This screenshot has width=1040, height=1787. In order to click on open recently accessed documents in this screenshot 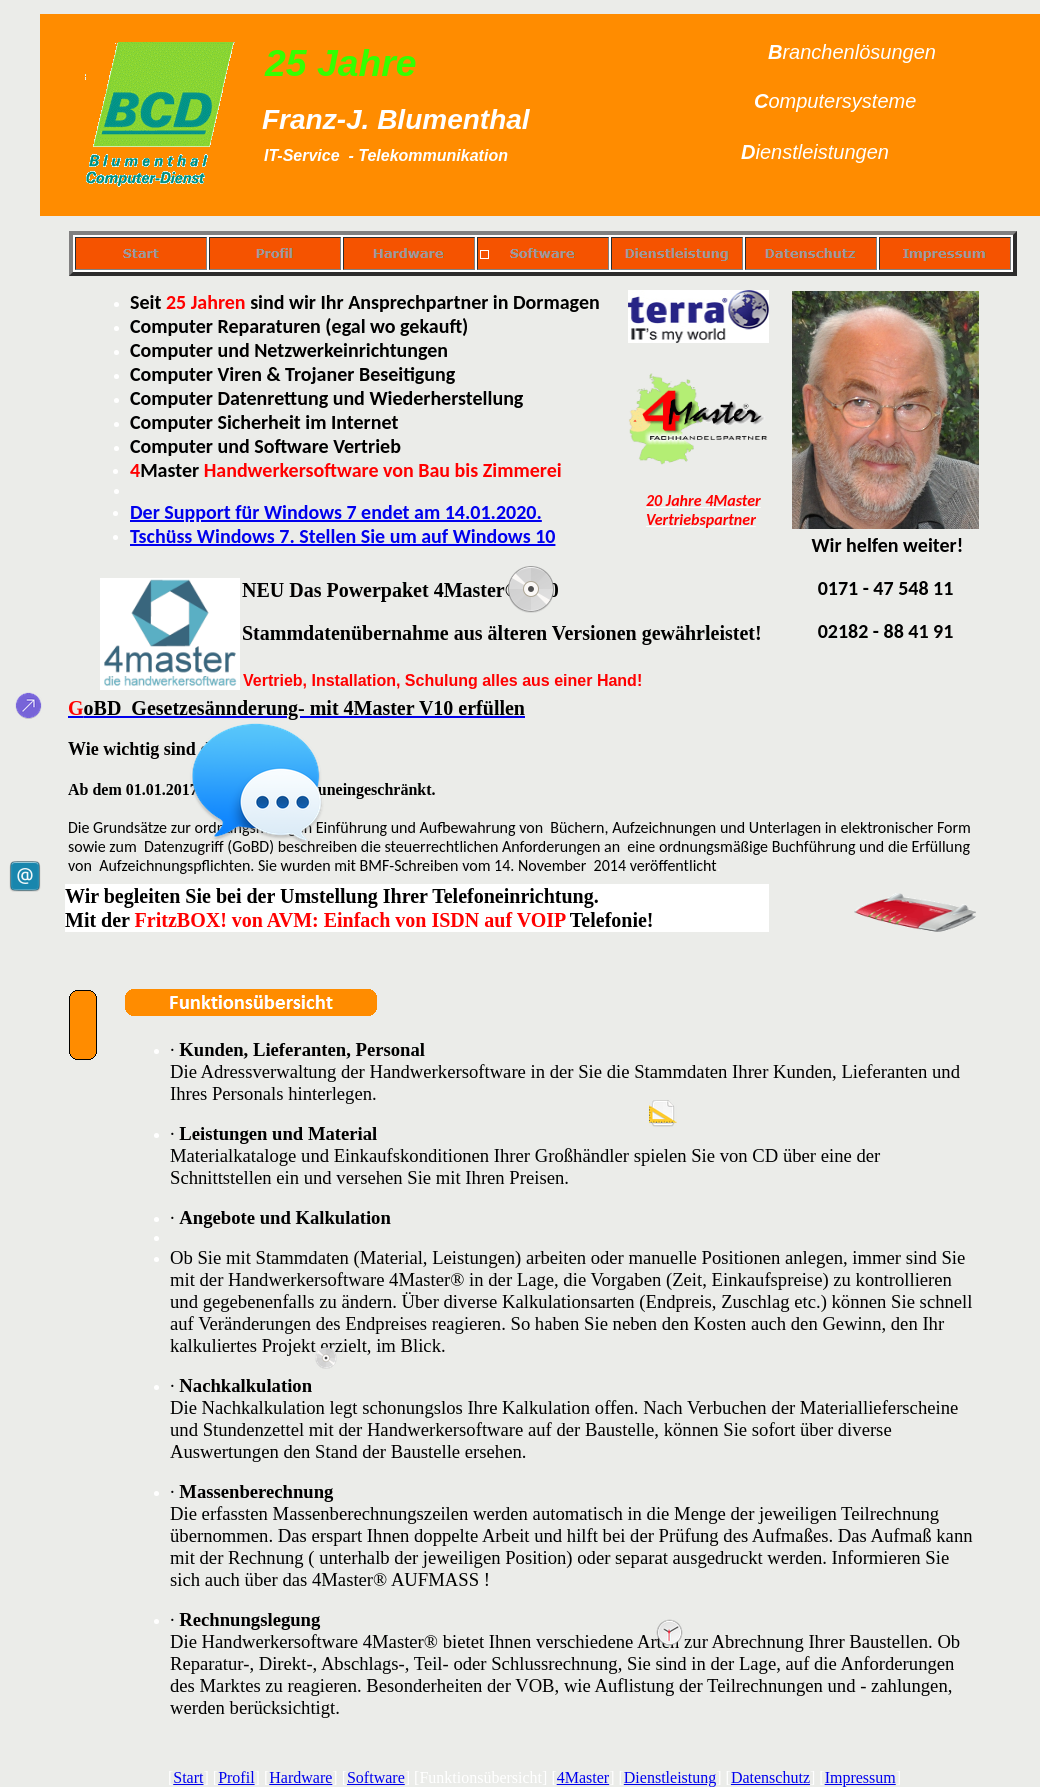, I will do `click(669, 1632)`.